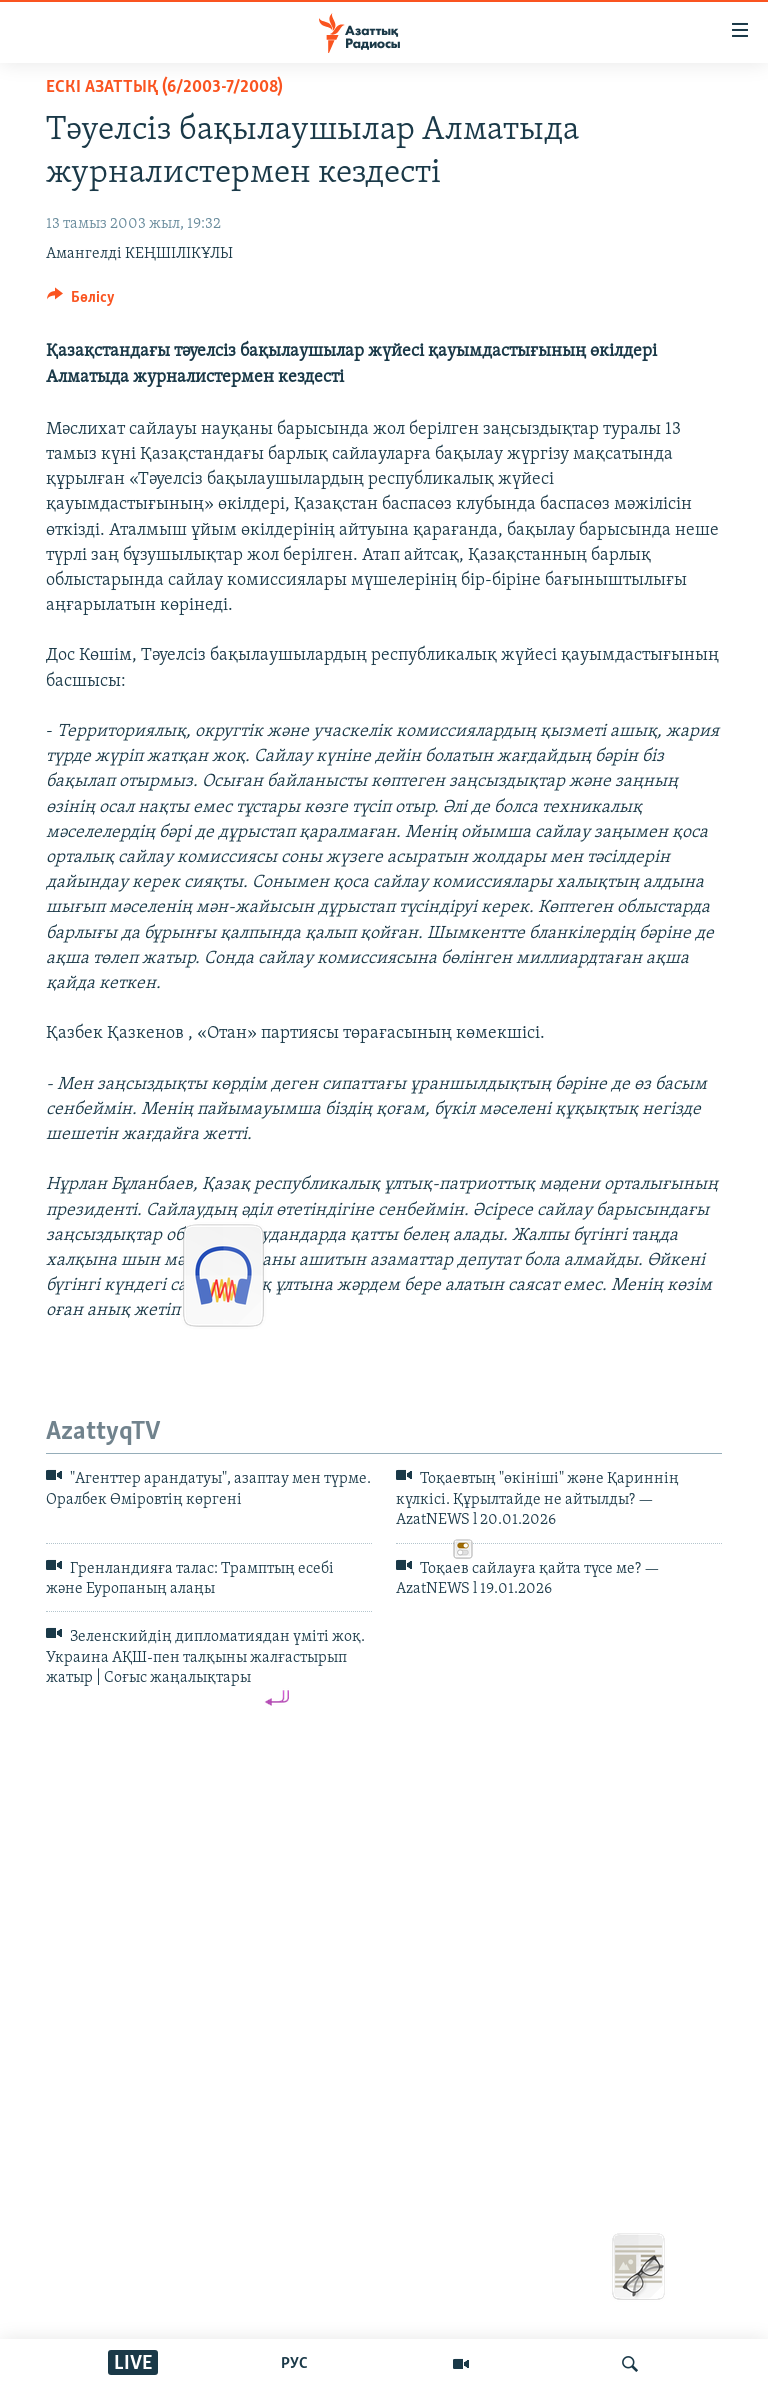 This screenshot has width=768, height=2389. I want to click on open the documents app, so click(638, 2266).